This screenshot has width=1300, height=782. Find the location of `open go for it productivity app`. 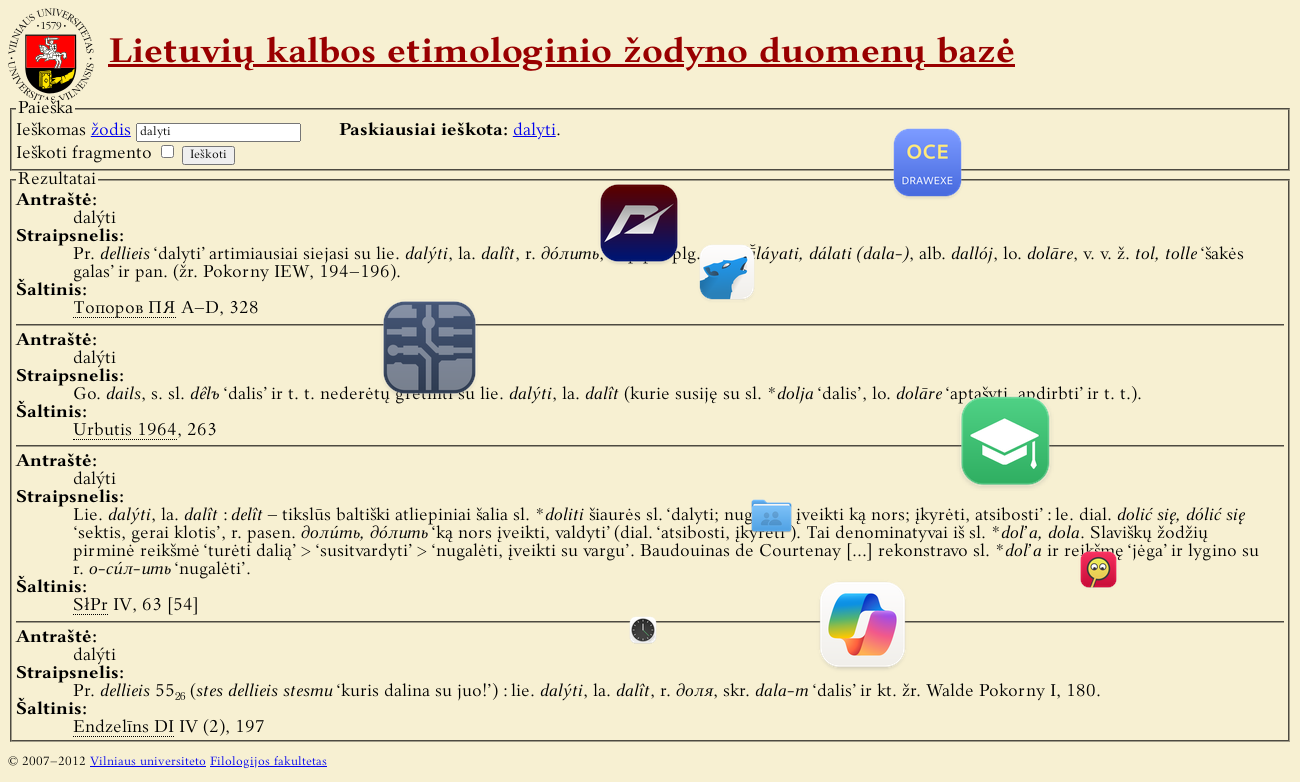

open go for it productivity app is located at coordinates (643, 630).